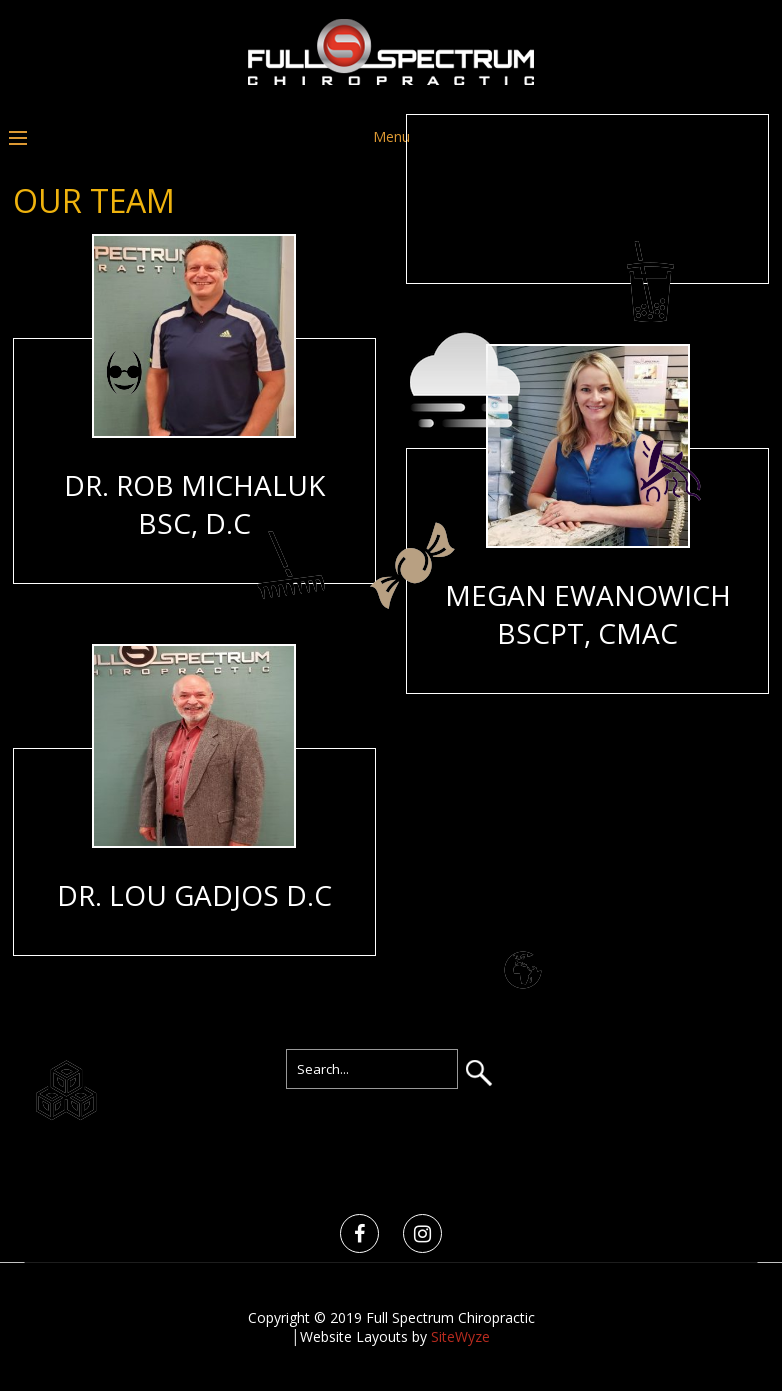  What do you see at coordinates (523, 970) in the screenshot?
I see `select africa/europe region` at bounding box center [523, 970].